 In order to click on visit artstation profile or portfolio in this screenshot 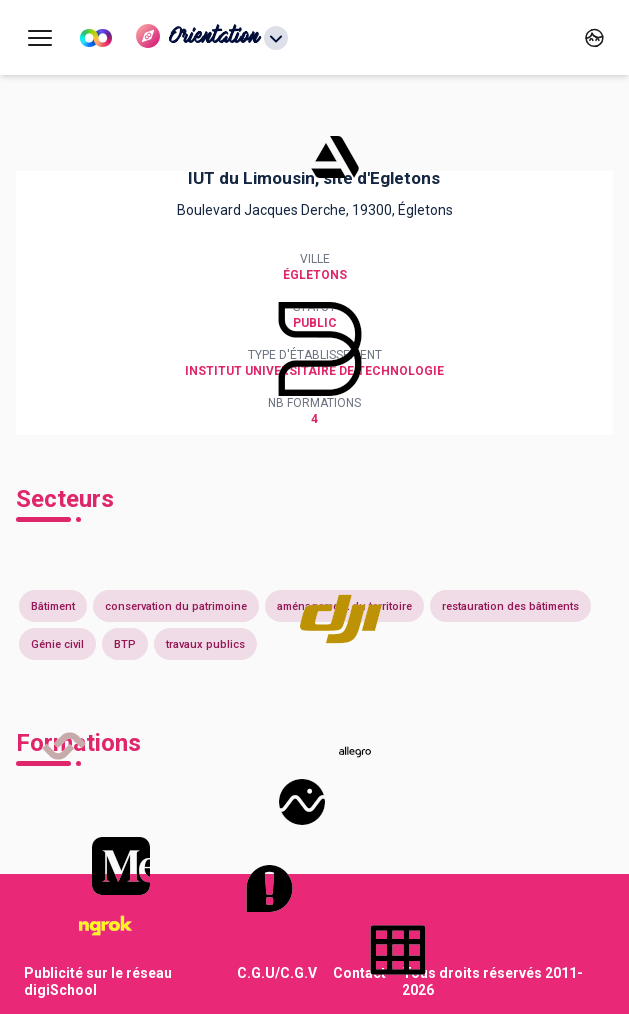, I will do `click(335, 157)`.